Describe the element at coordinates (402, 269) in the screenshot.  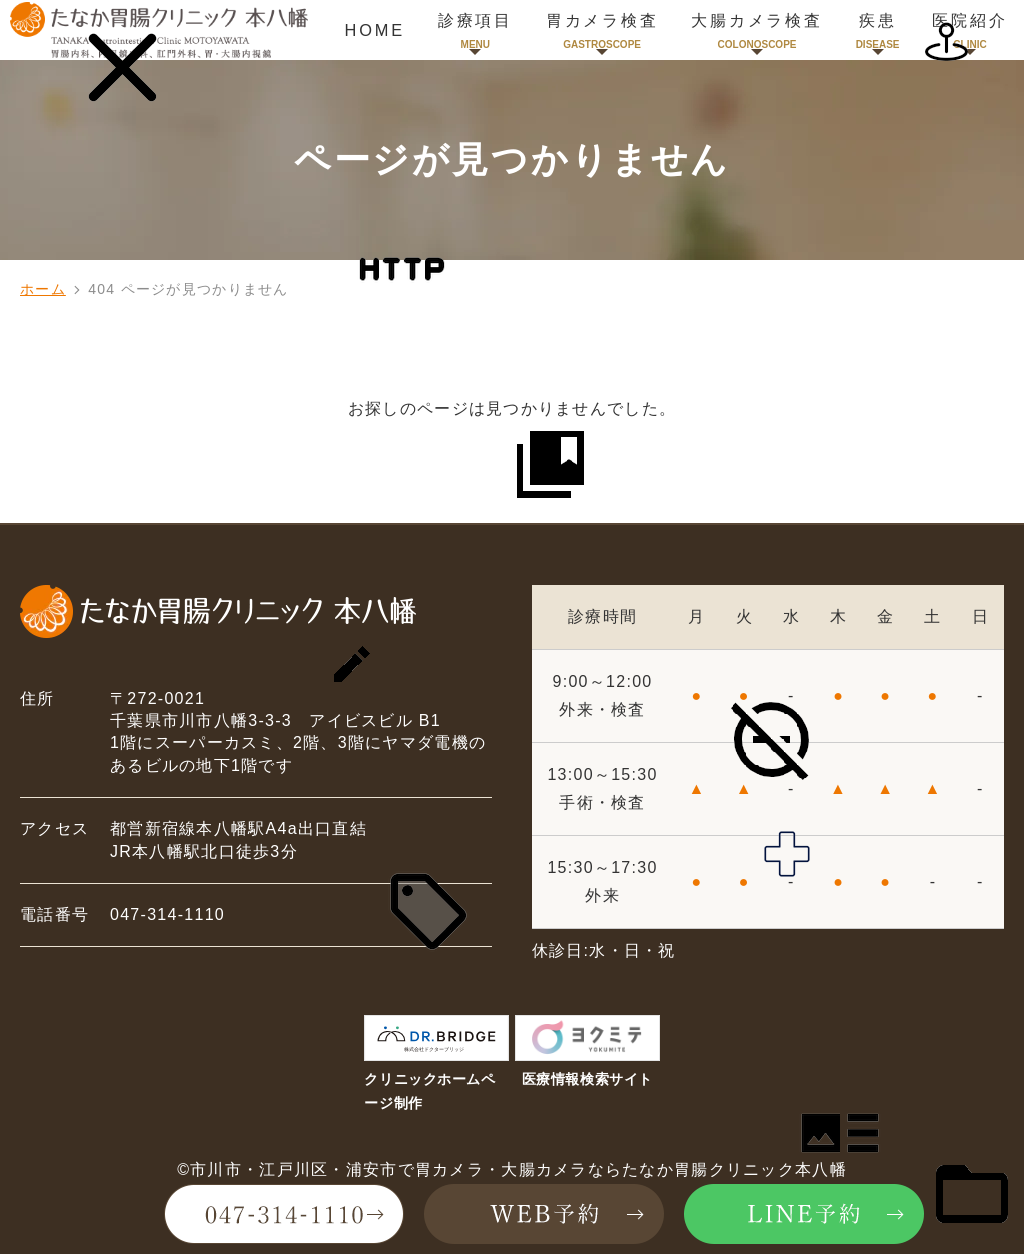
I see `indicates a web link or URL` at that location.